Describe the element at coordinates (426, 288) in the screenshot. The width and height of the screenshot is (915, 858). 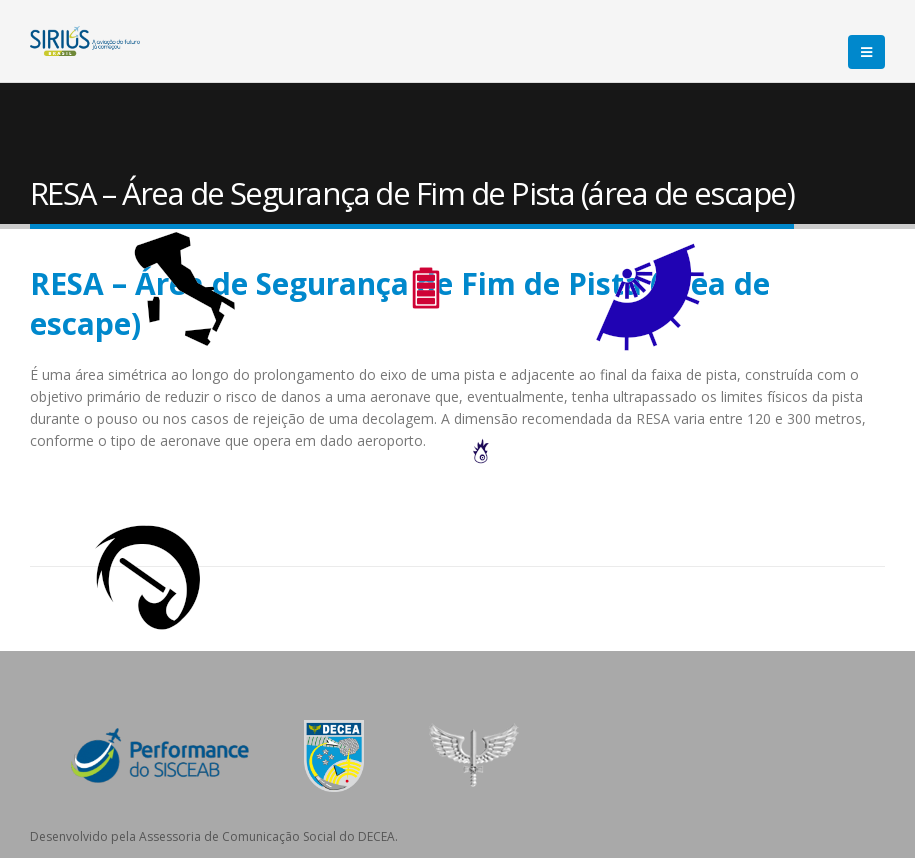
I see `indicates full battery charge` at that location.